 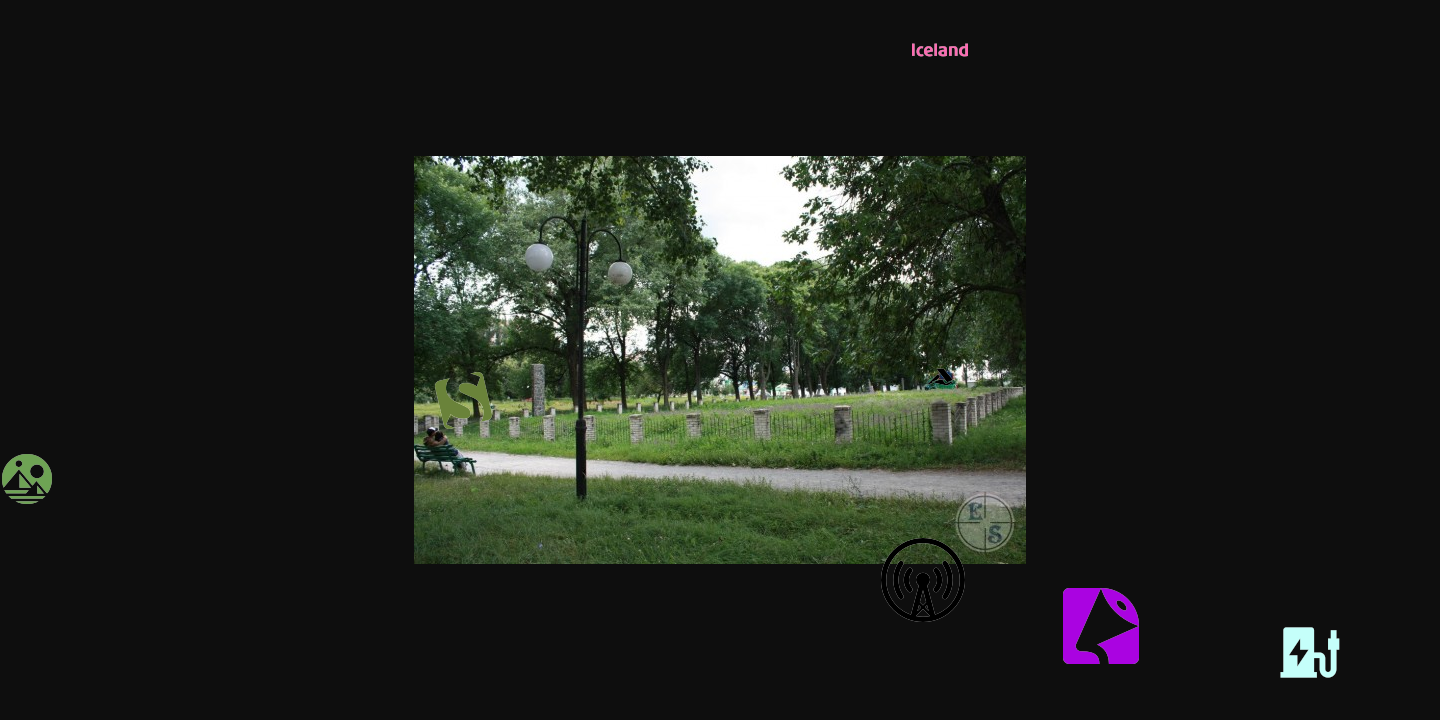 What do you see at coordinates (940, 377) in the screenshot?
I see `accusoft company logo` at bounding box center [940, 377].